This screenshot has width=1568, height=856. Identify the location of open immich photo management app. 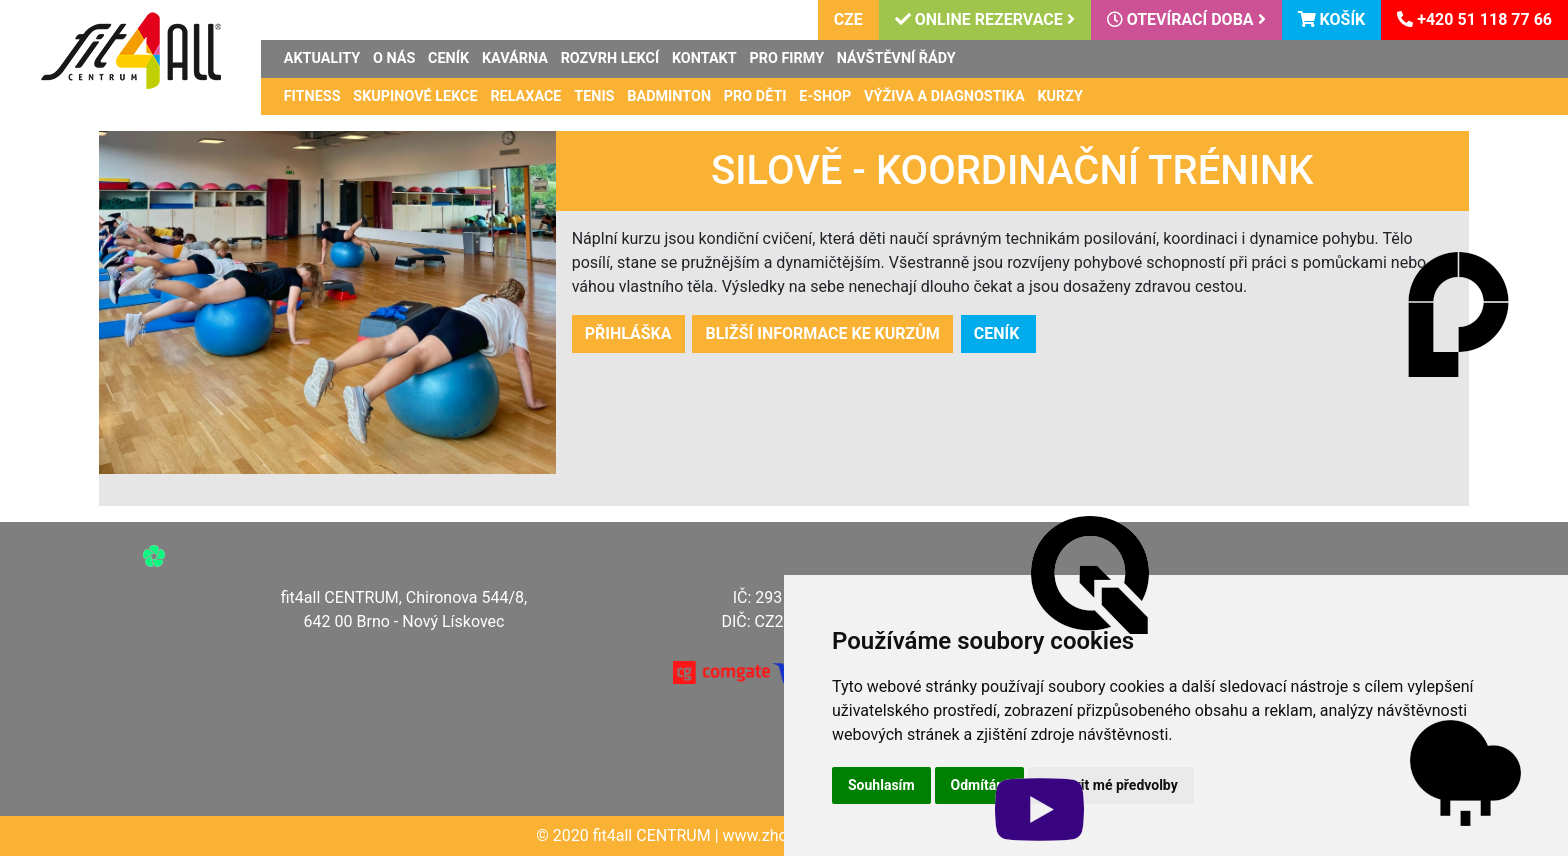
(154, 556).